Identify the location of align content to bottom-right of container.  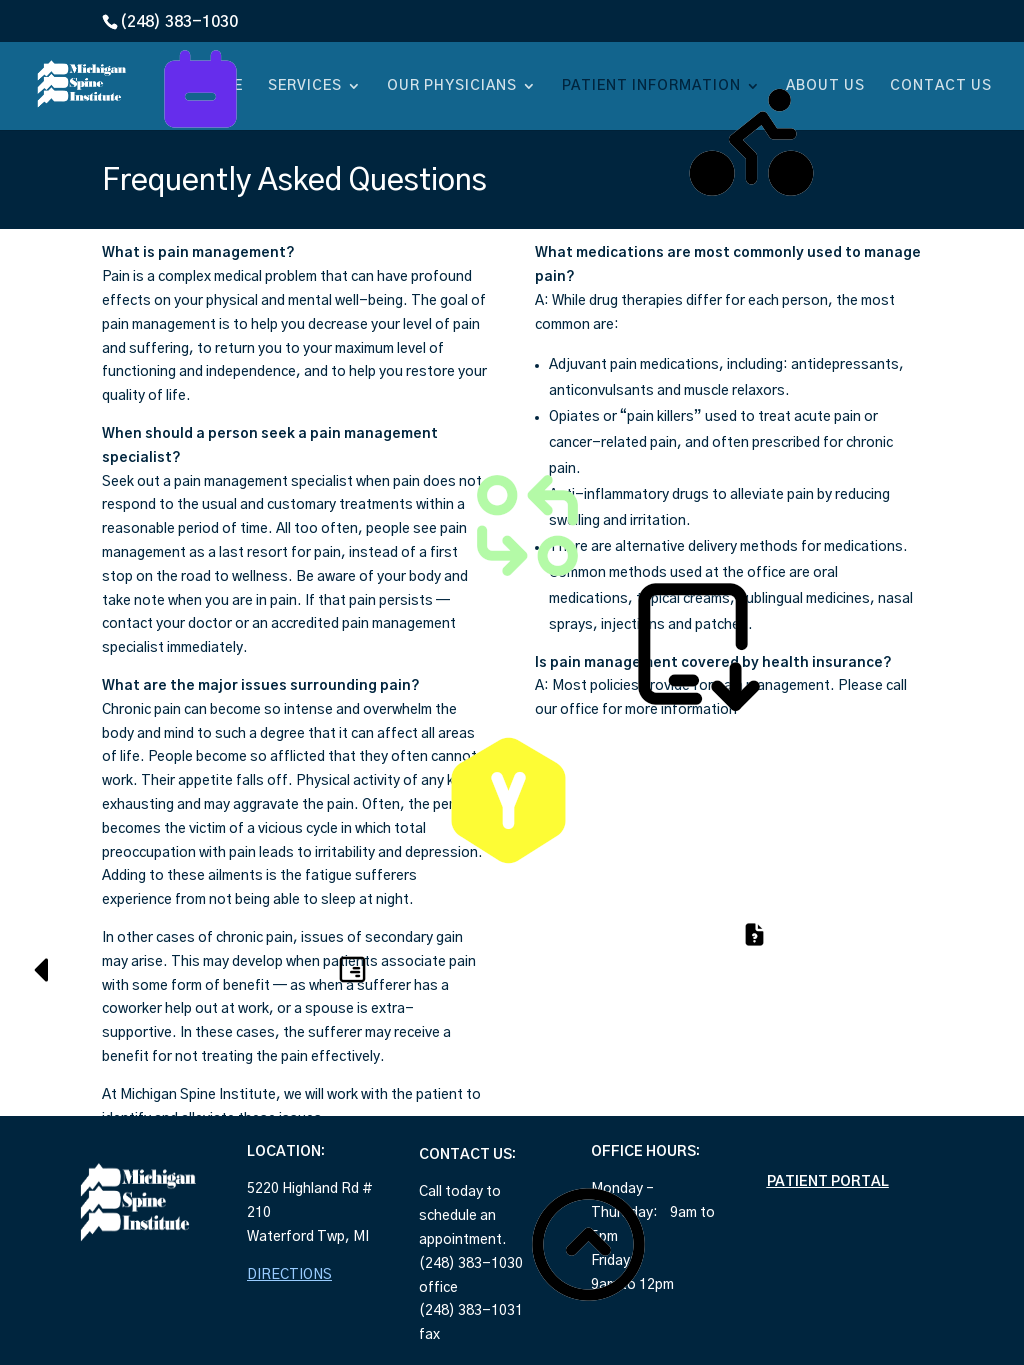
(352, 969).